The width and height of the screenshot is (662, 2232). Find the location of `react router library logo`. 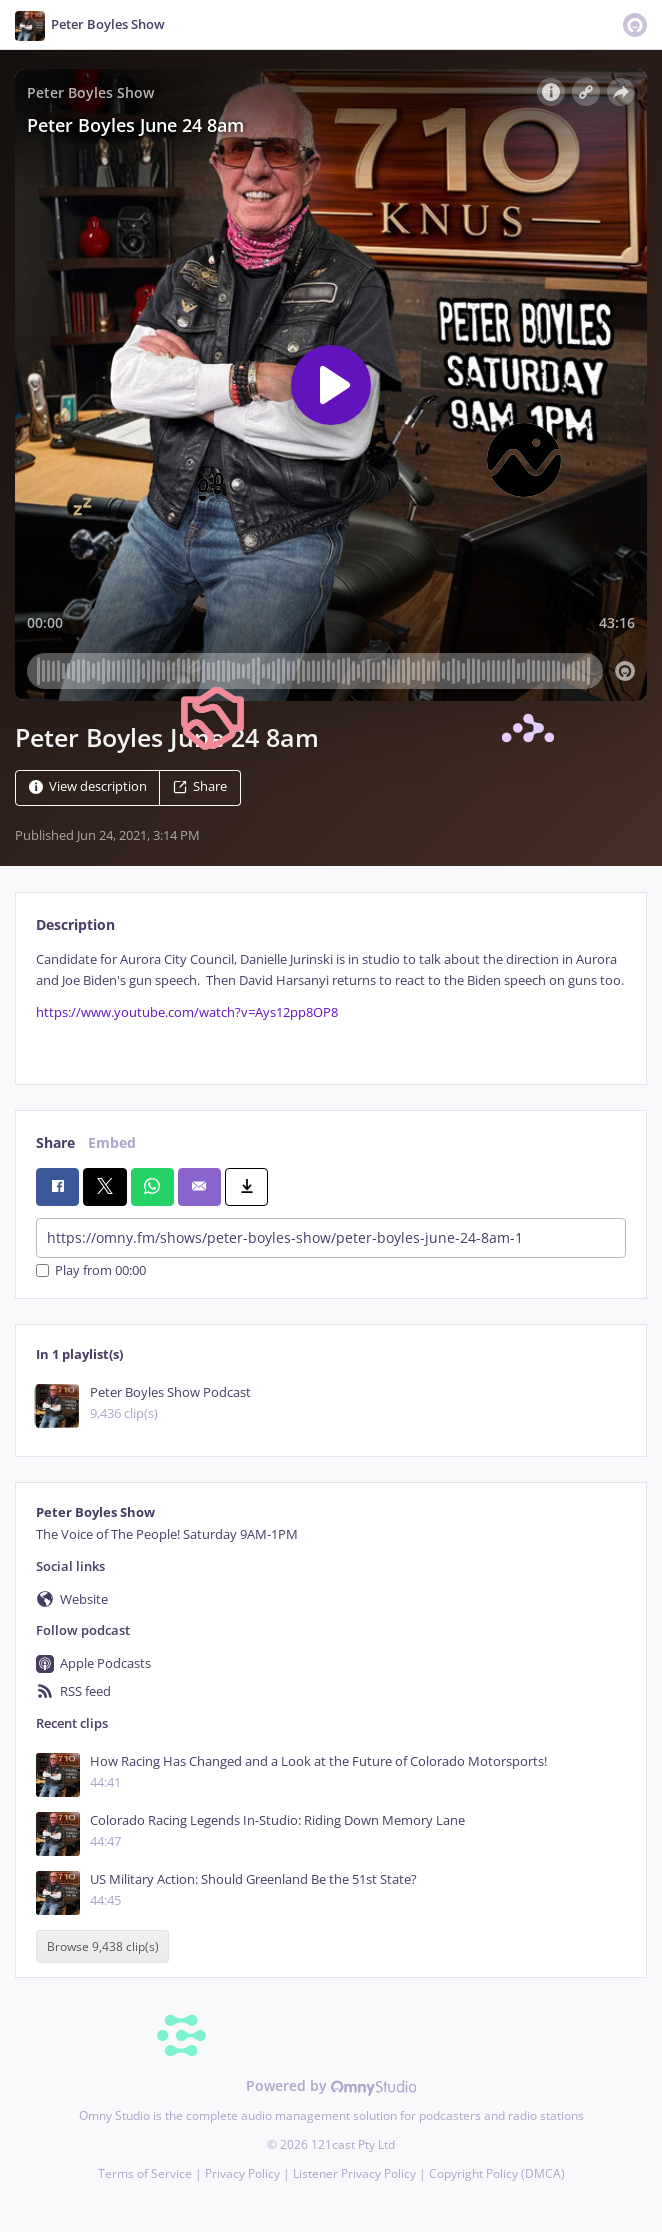

react router library logo is located at coordinates (528, 728).